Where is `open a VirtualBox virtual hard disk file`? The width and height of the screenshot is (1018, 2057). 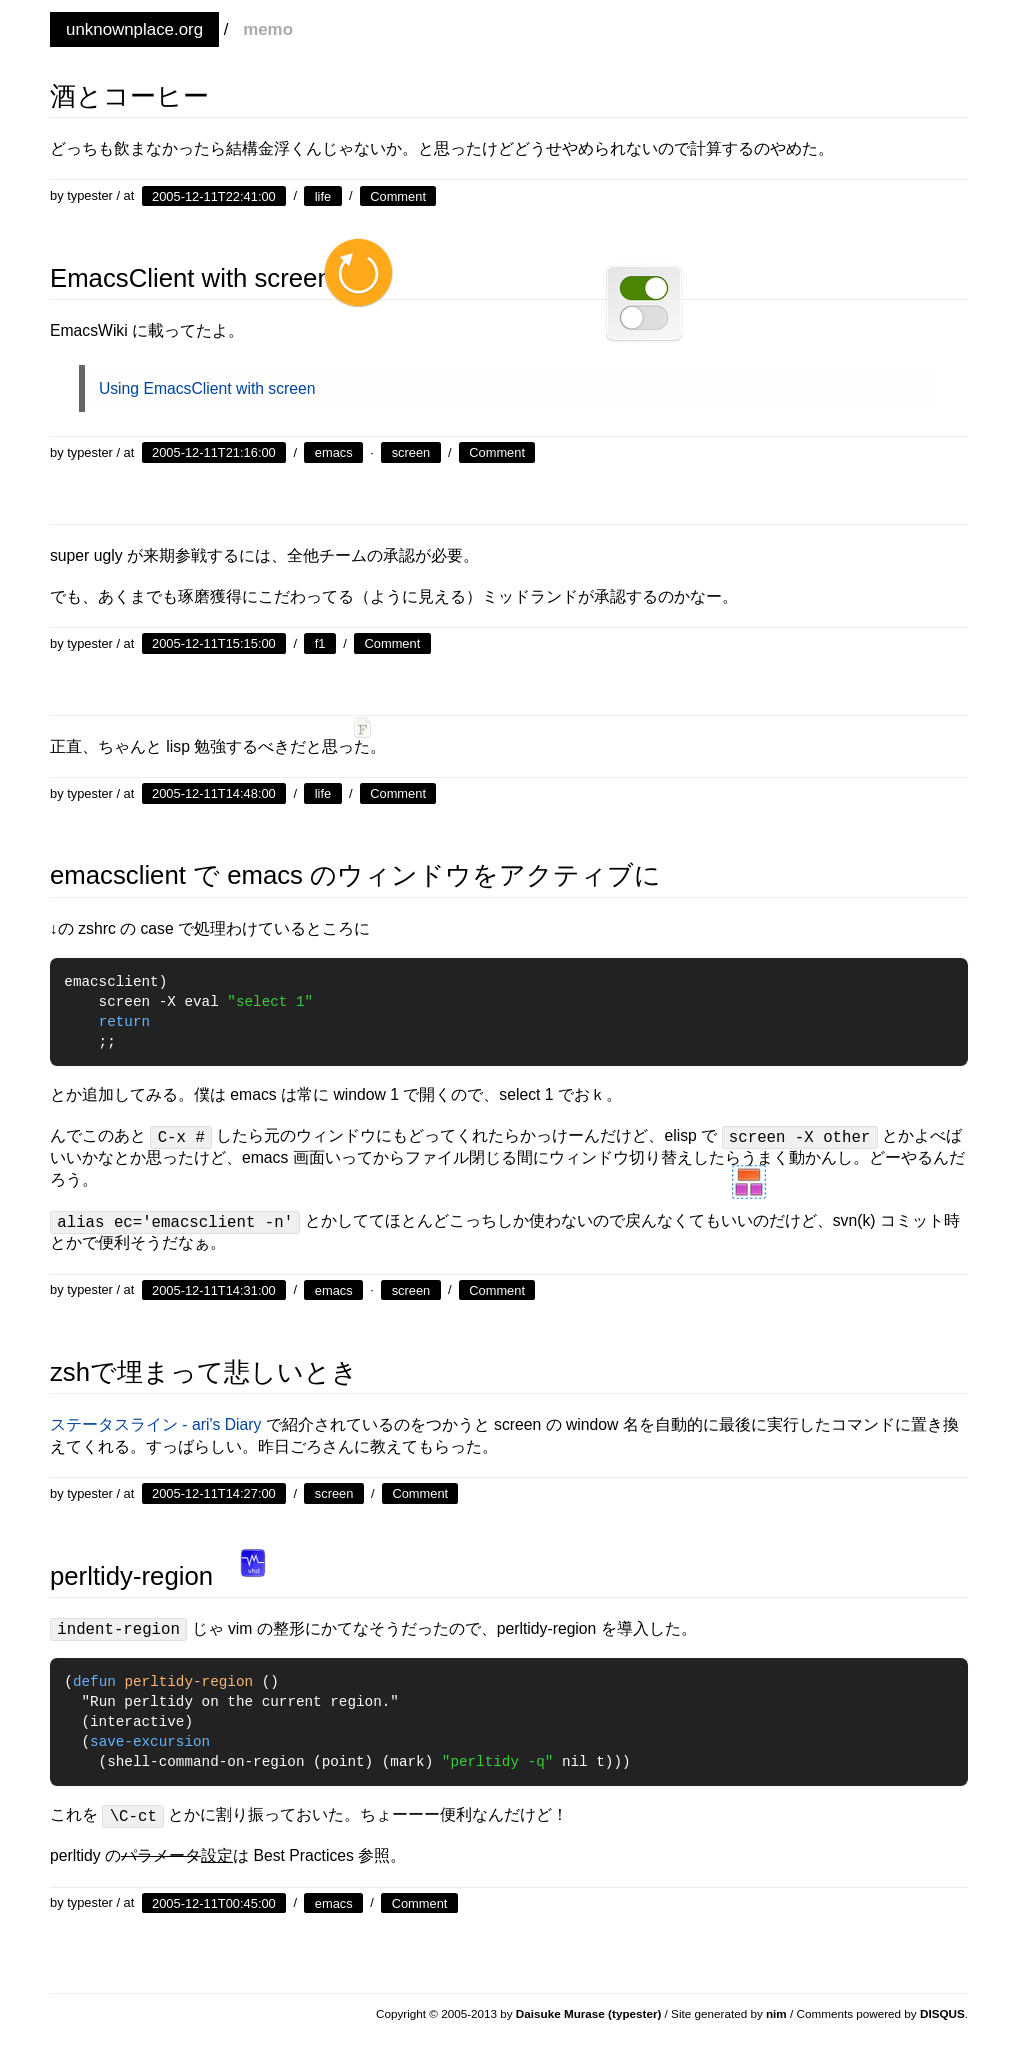
open a VirtualBox virtual hard disk file is located at coordinates (253, 1563).